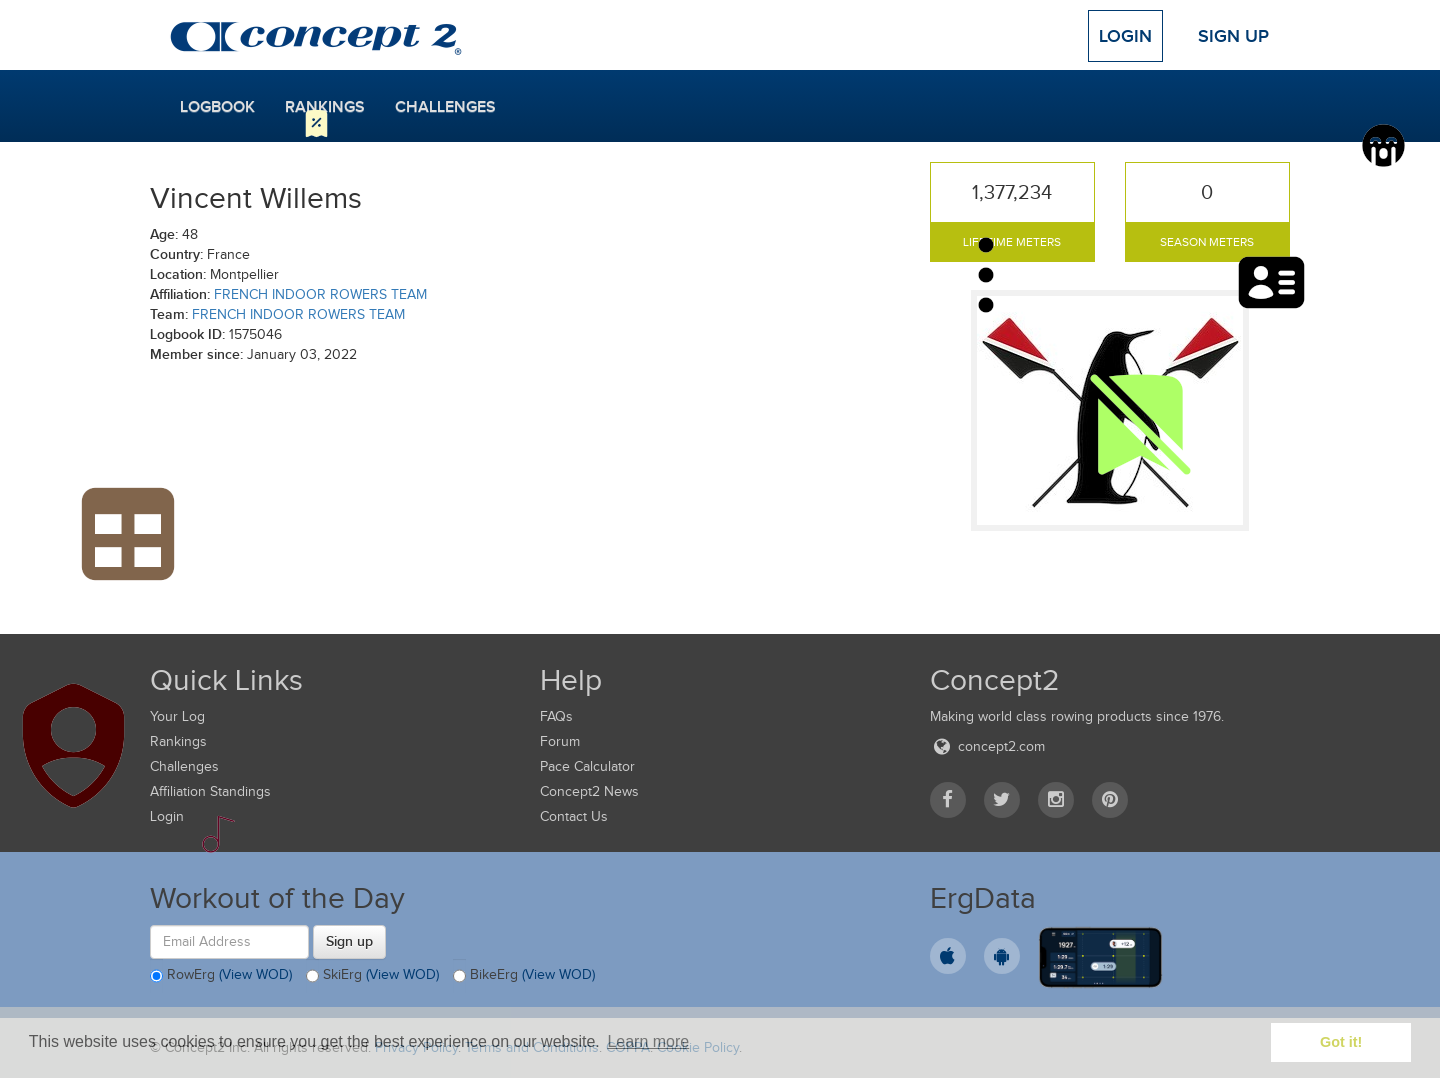 This screenshot has height=1078, width=1440. What do you see at coordinates (1140, 424) in the screenshot?
I see `remove from bookmarks` at bounding box center [1140, 424].